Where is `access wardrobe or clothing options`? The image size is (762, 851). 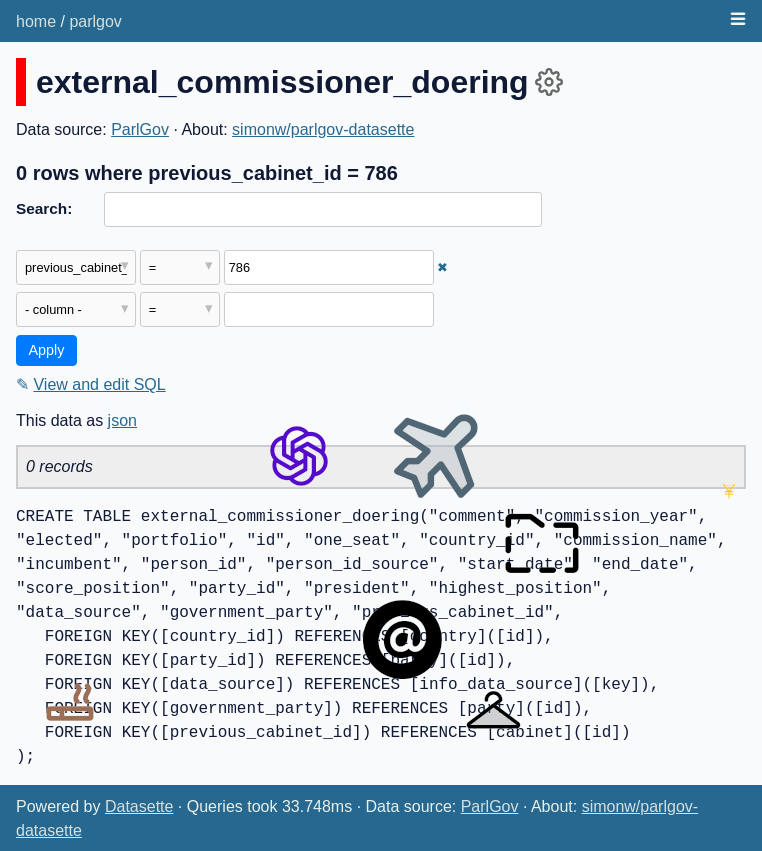
access wardrobe or clothing options is located at coordinates (493, 712).